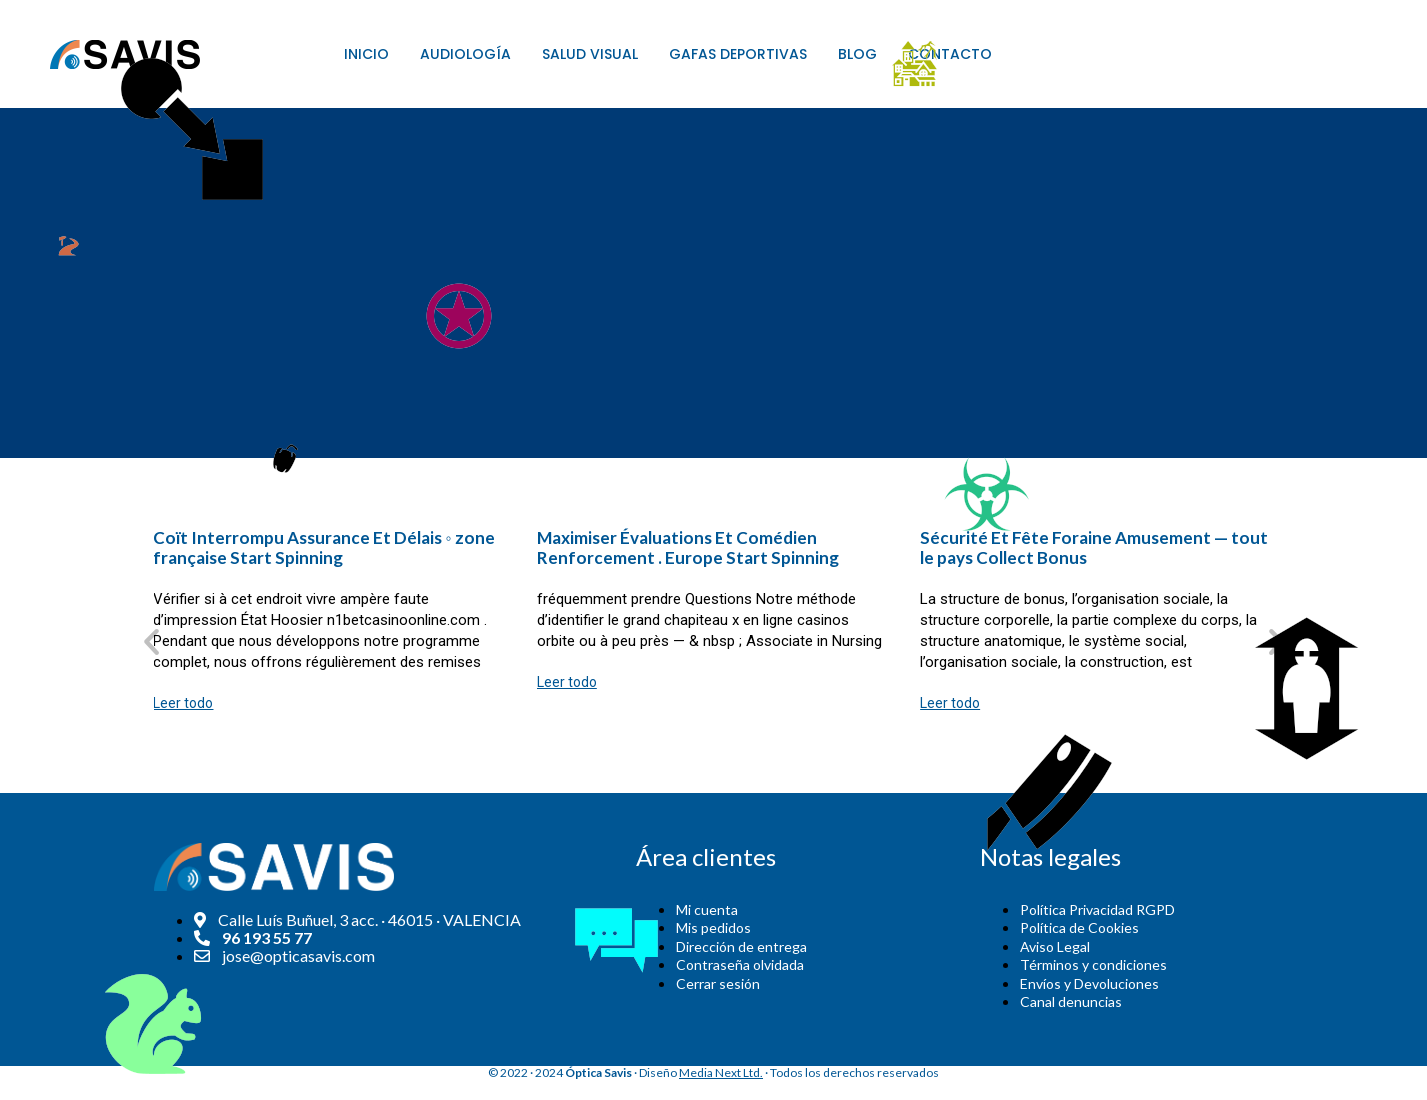  I want to click on select the meat cleaver weapon or tool, so click(1050, 796).